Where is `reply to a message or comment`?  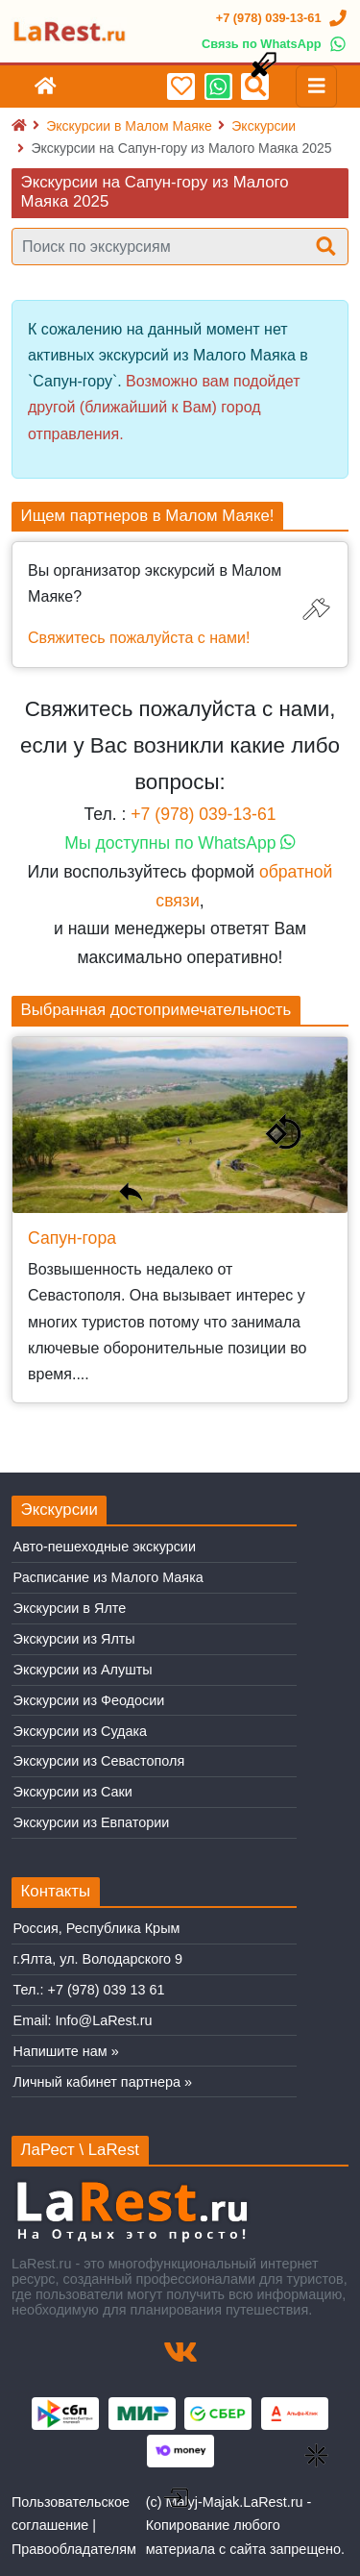
reply to a message or comment is located at coordinates (131, 1191).